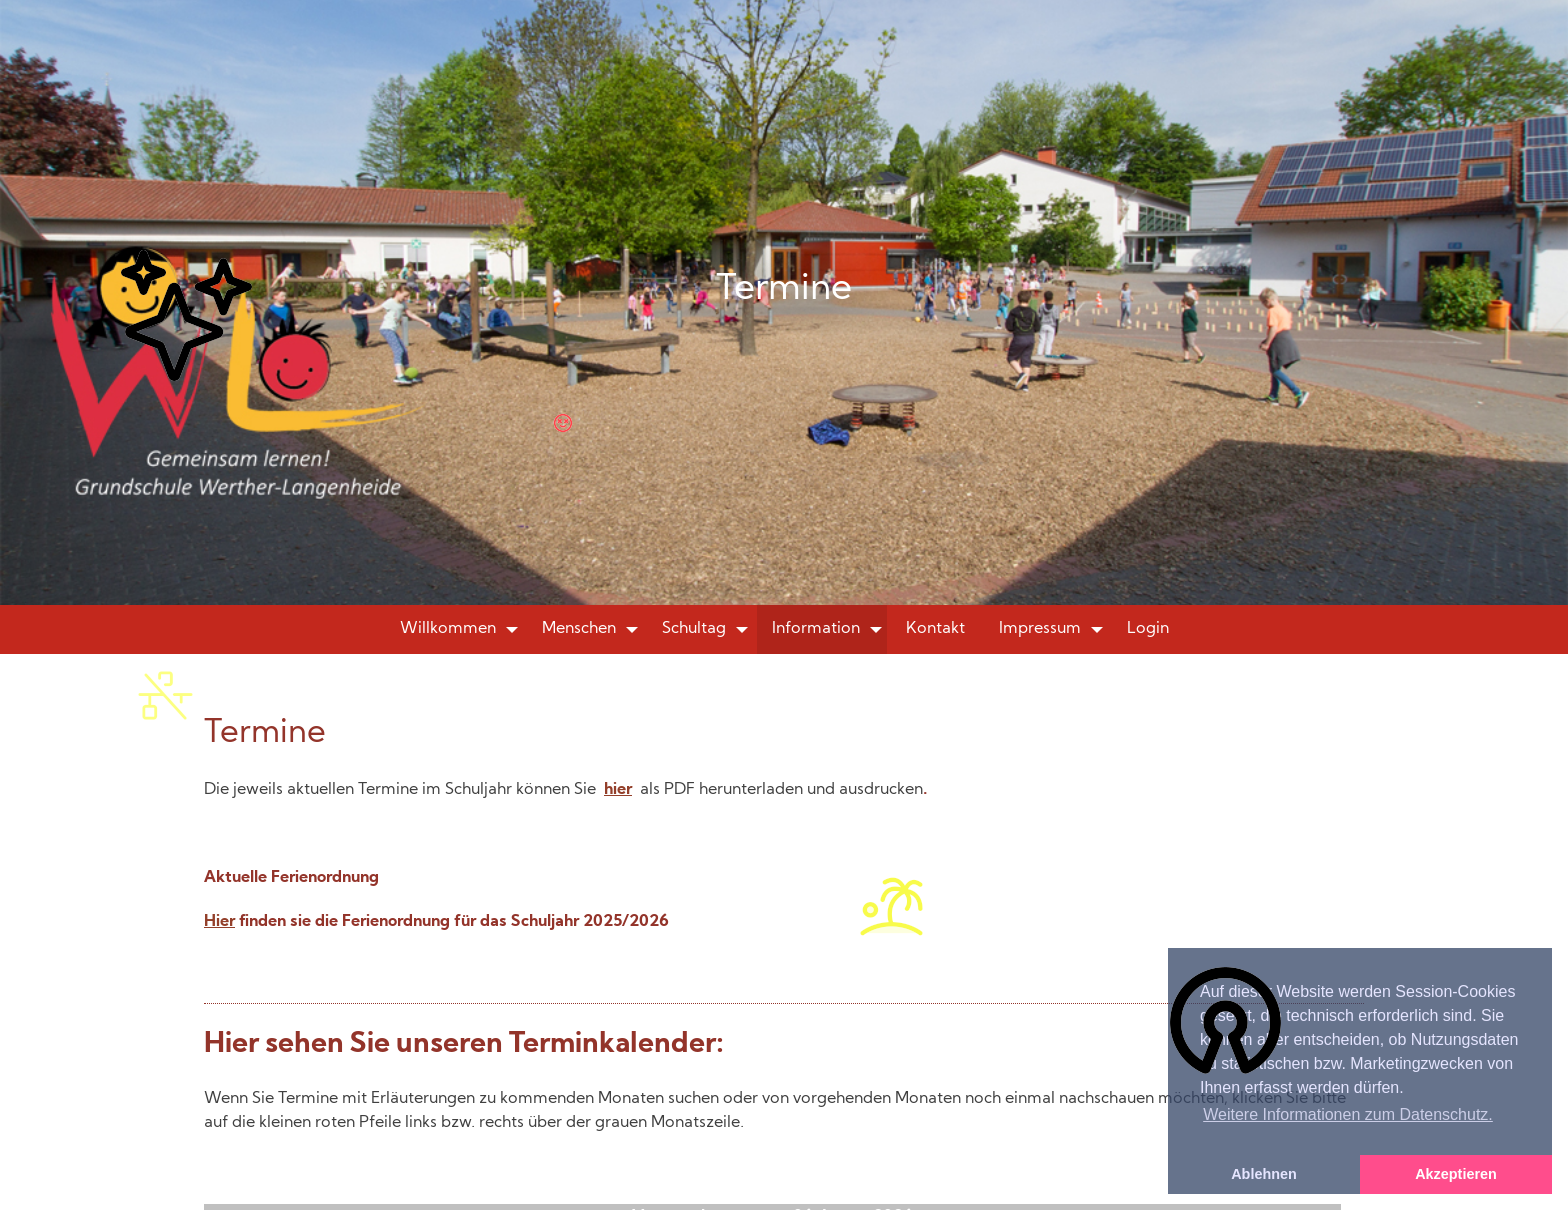  I want to click on select a silly or goofy mood reaction, so click(563, 423).